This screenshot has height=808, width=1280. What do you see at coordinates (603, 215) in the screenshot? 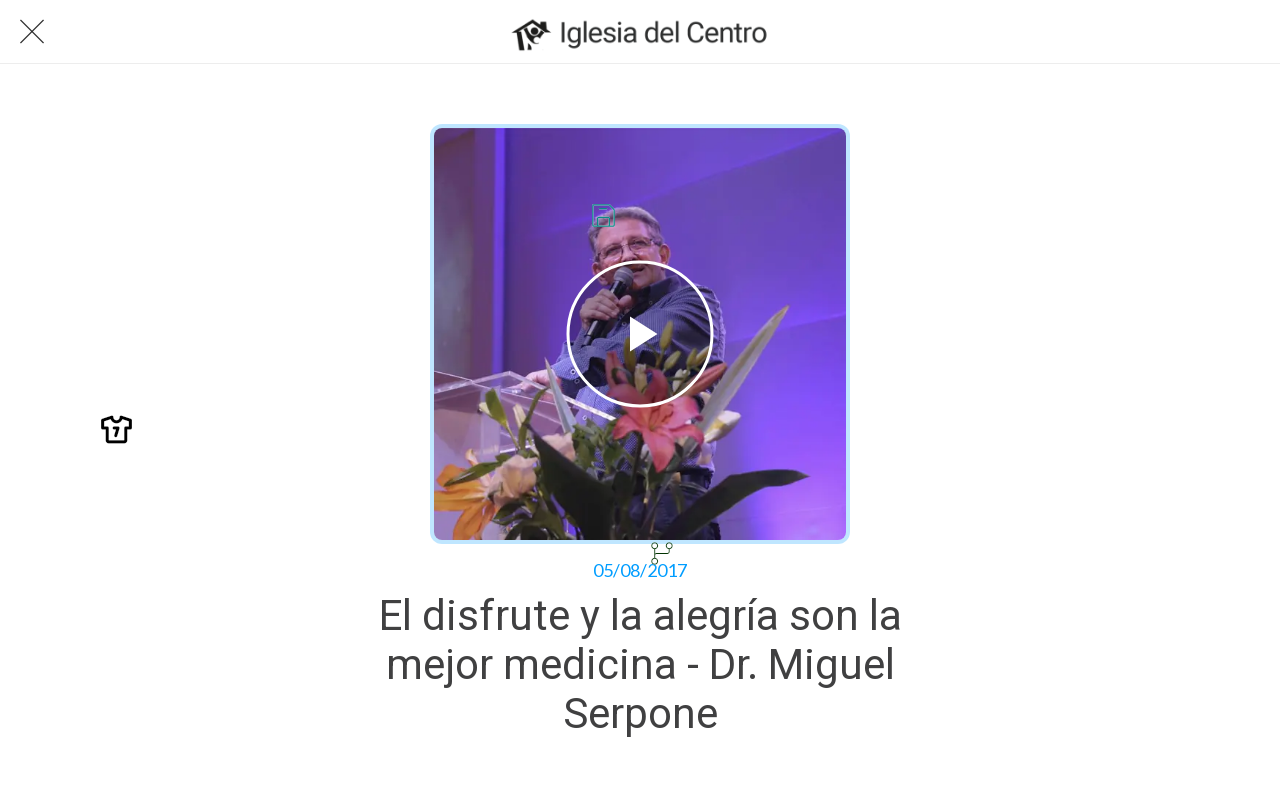
I see `save current file or document` at bounding box center [603, 215].